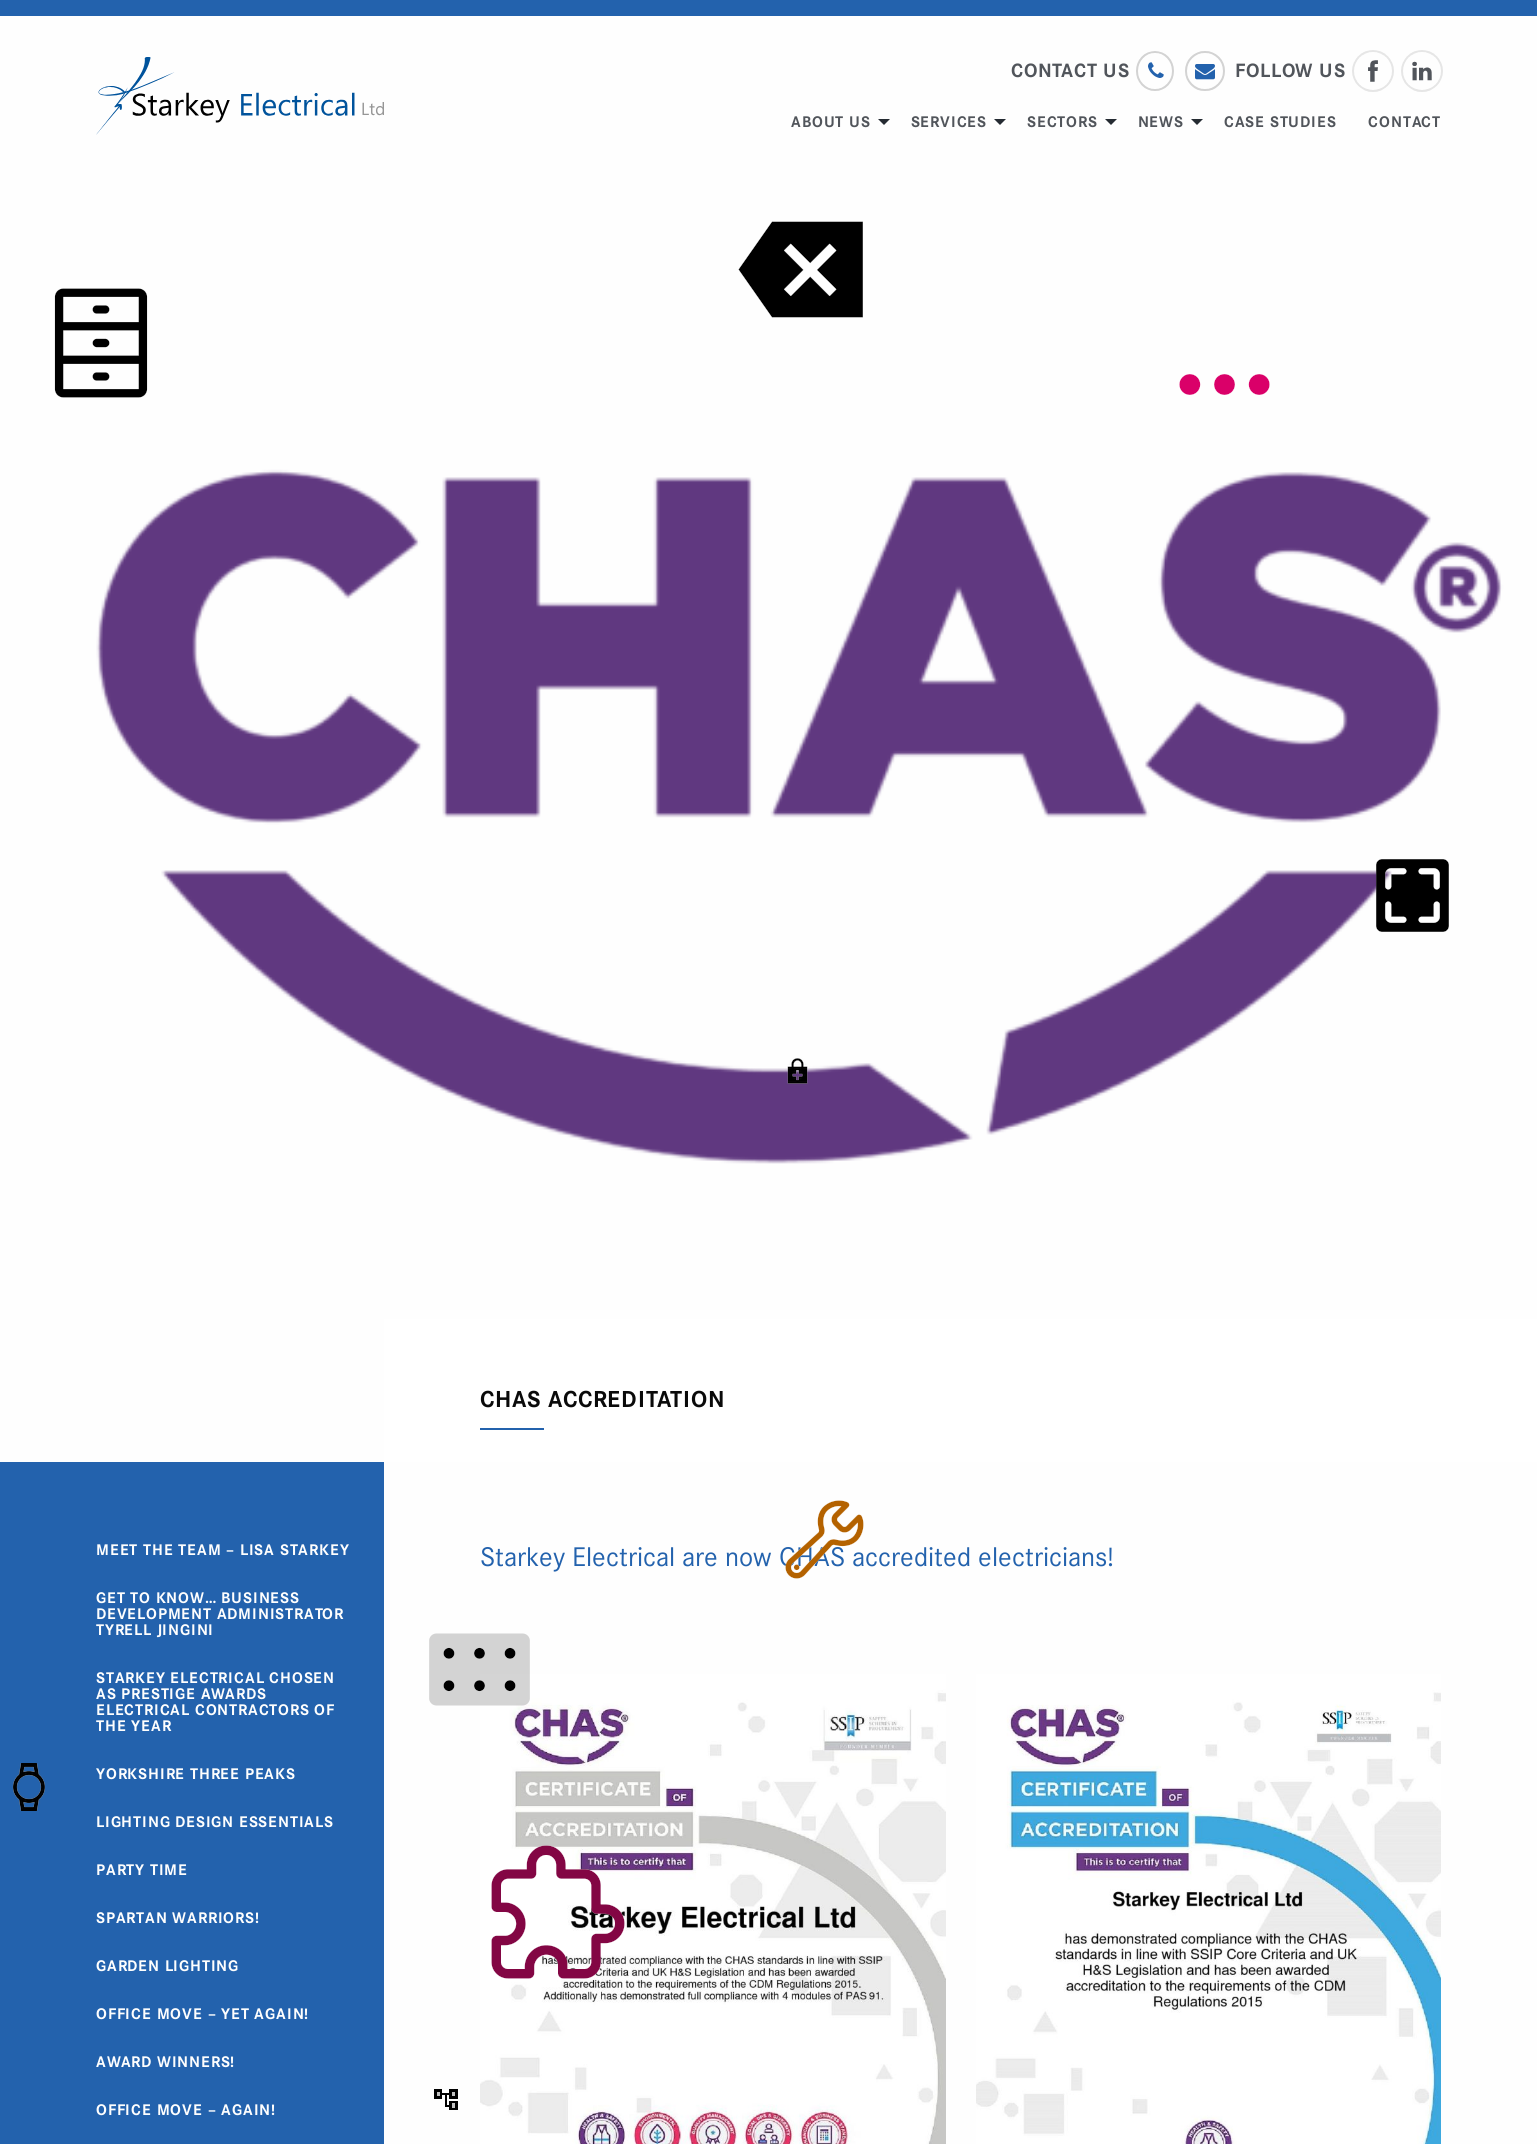 The width and height of the screenshot is (1537, 2144). What do you see at coordinates (824, 1539) in the screenshot?
I see `access settings or configuration options` at bounding box center [824, 1539].